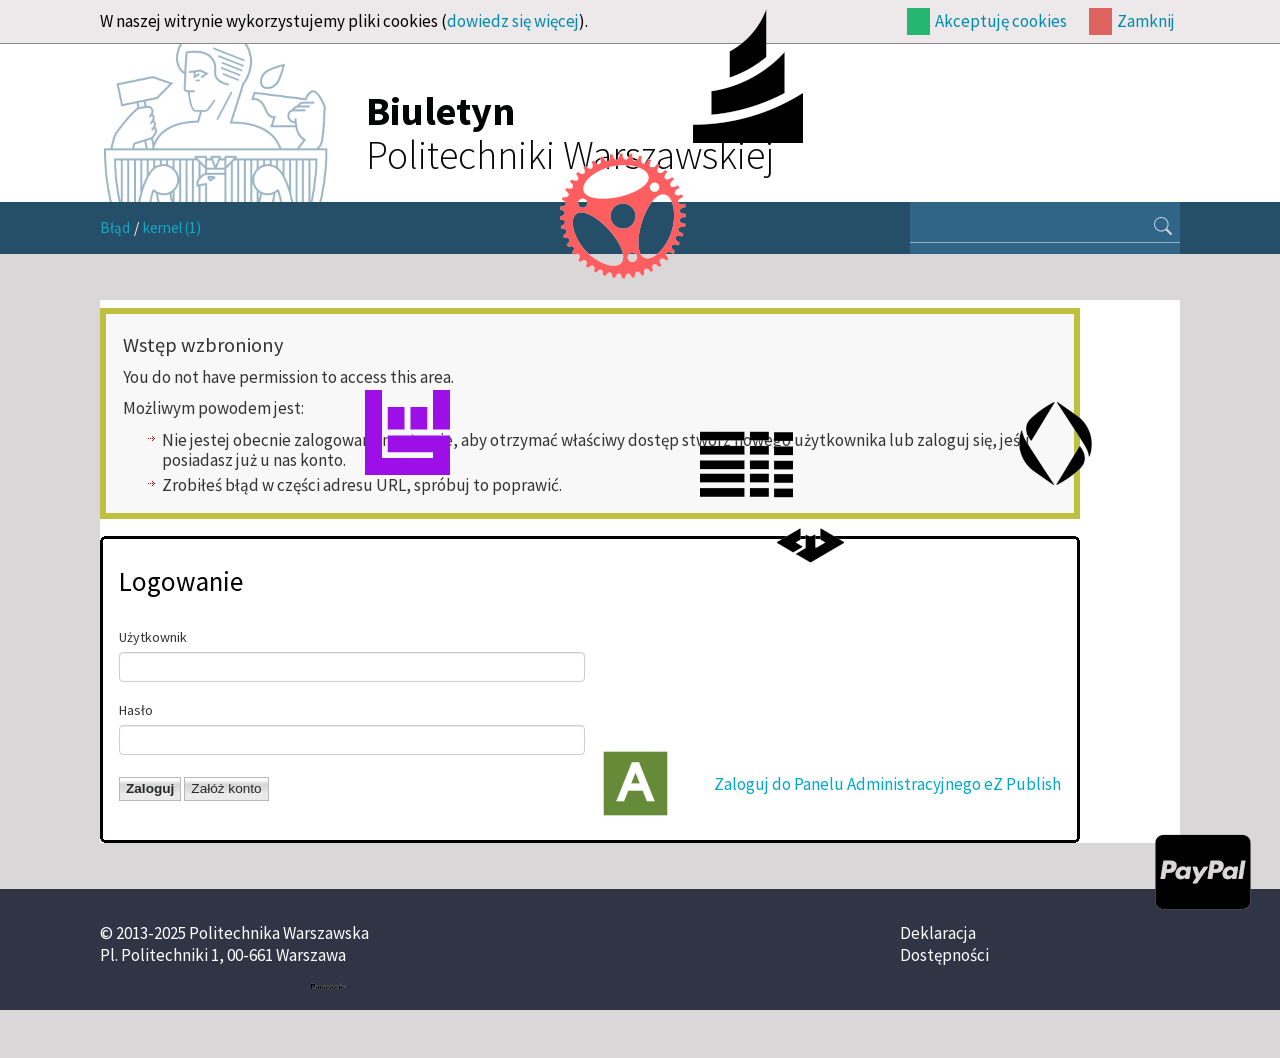 This screenshot has height=1058, width=1280. Describe the element at coordinates (407, 432) in the screenshot. I see `open the Bandsintown app` at that location.